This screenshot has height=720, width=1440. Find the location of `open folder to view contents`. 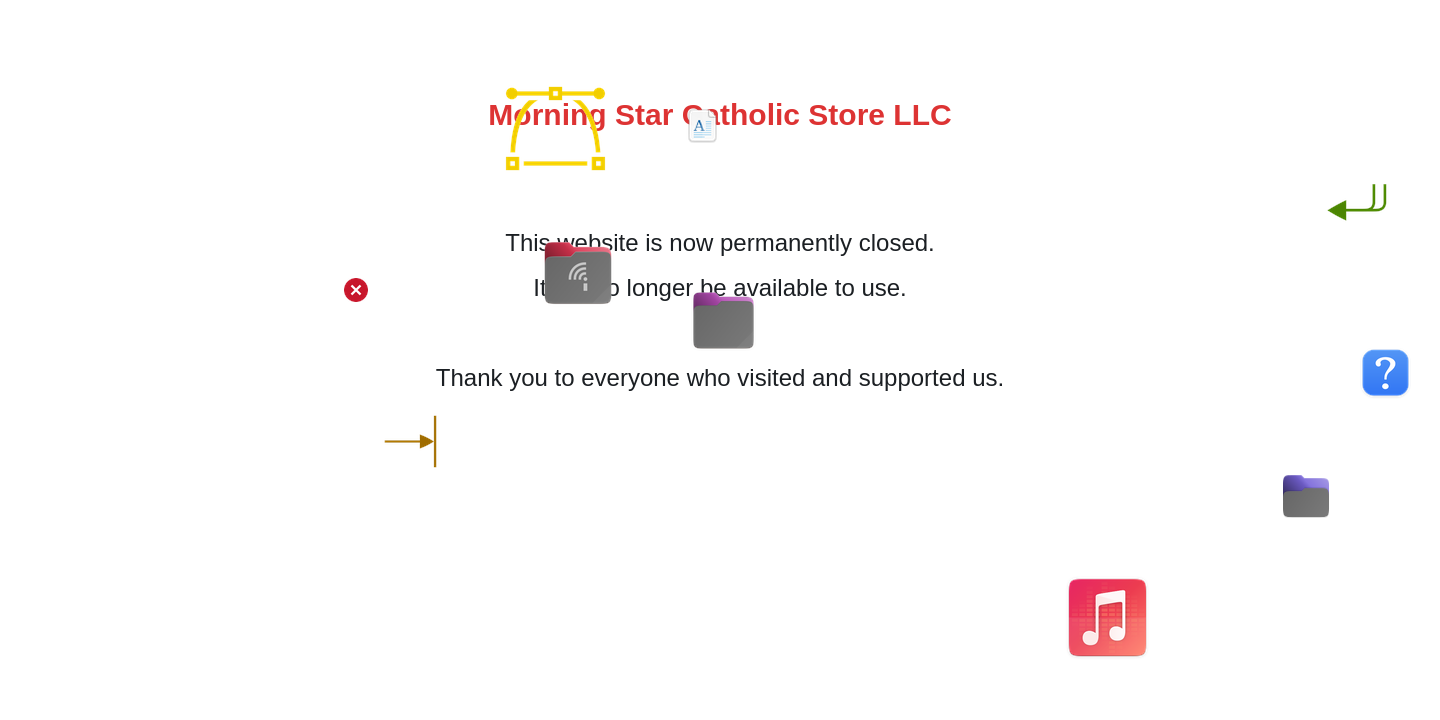

open folder to view contents is located at coordinates (723, 320).